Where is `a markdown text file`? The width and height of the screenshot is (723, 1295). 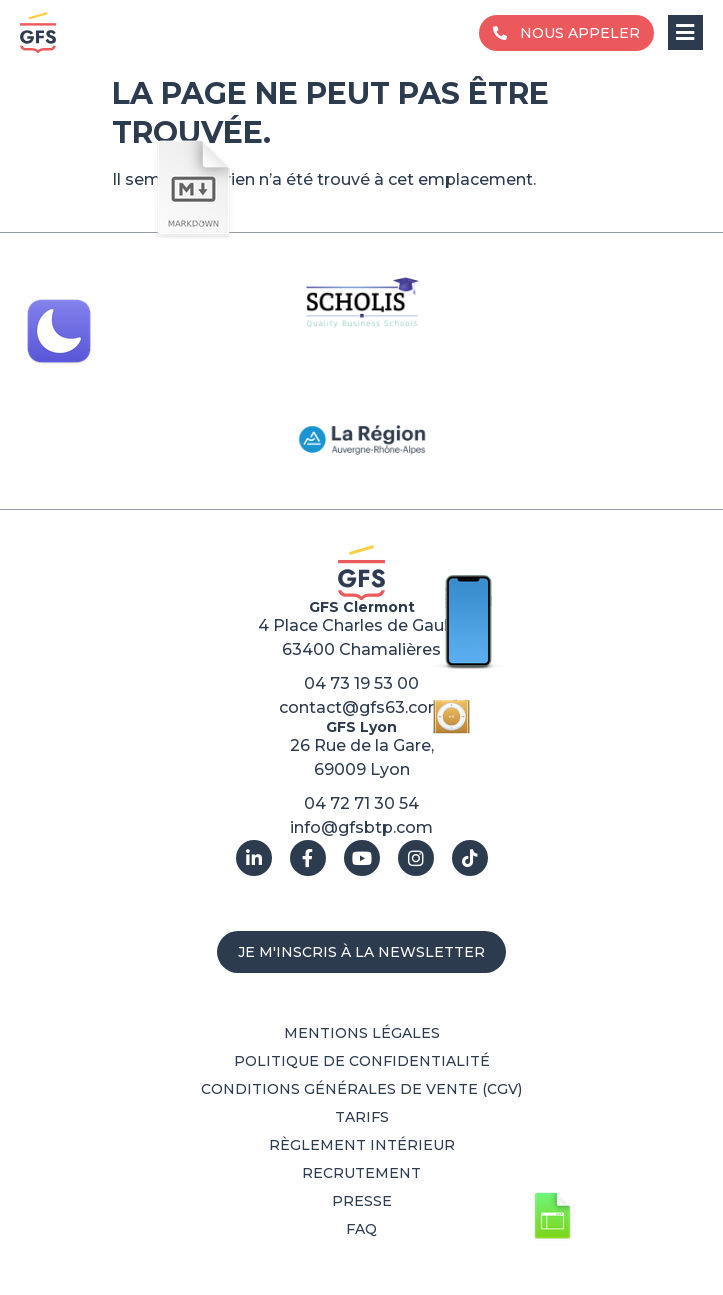 a markdown text file is located at coordinates (193, 189).